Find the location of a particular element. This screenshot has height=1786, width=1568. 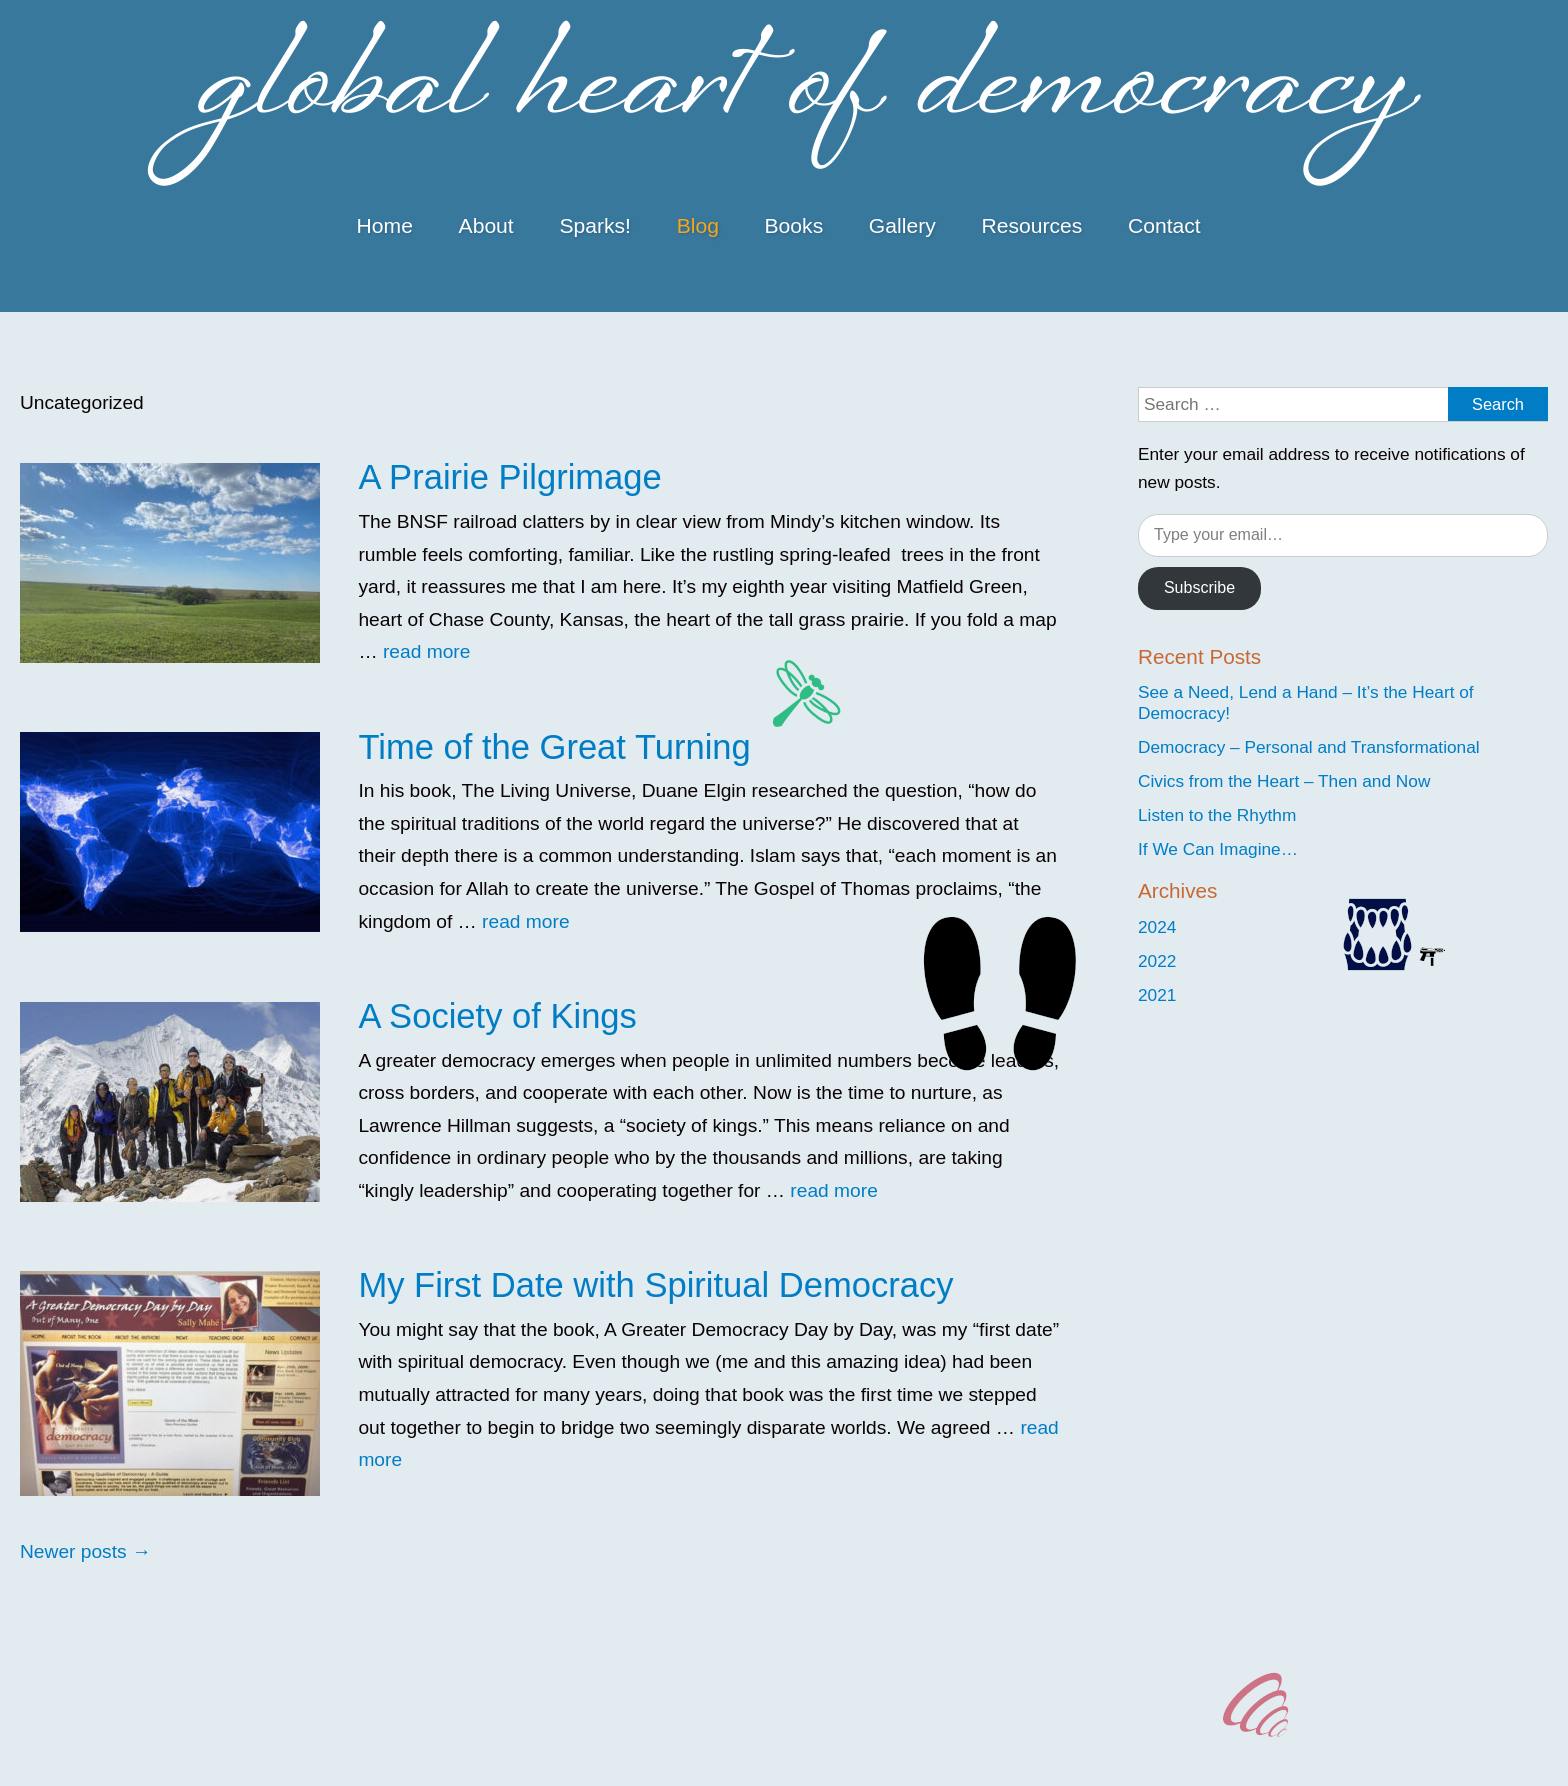

activate tornado or vortex ability in game is located at coordinates (1257, 1706).